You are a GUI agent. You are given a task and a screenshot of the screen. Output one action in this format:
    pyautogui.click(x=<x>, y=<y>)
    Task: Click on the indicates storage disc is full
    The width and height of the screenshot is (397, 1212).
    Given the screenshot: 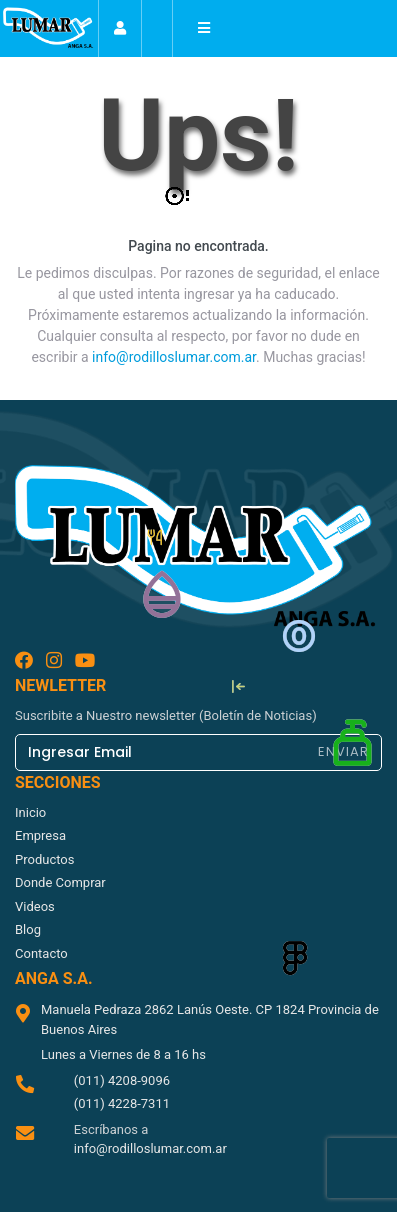 What is the action you would take?
    pyautogui.click(x=177, y=196)
    